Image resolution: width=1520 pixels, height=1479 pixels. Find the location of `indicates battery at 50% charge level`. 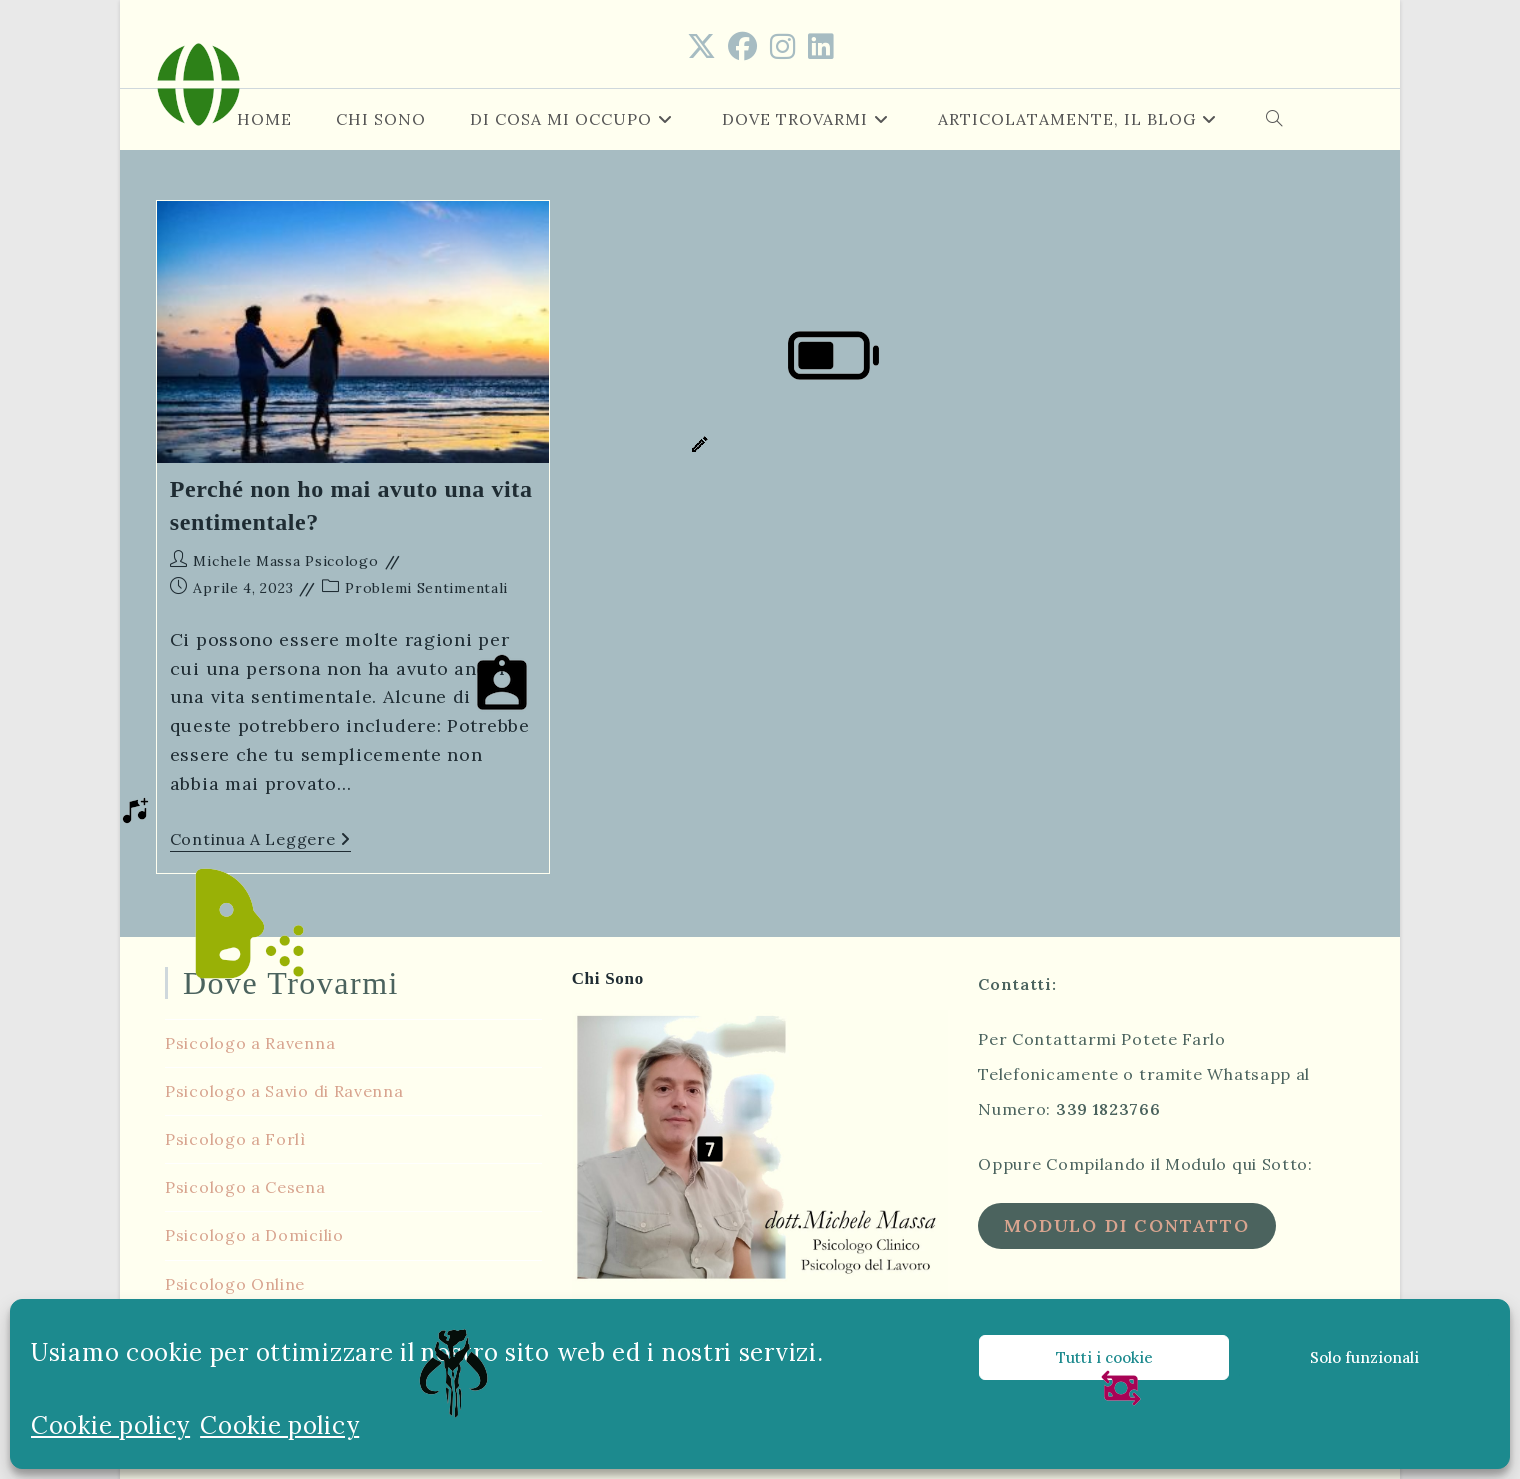

indicates battery at 50% charge level is located at coordinates (833, 355).